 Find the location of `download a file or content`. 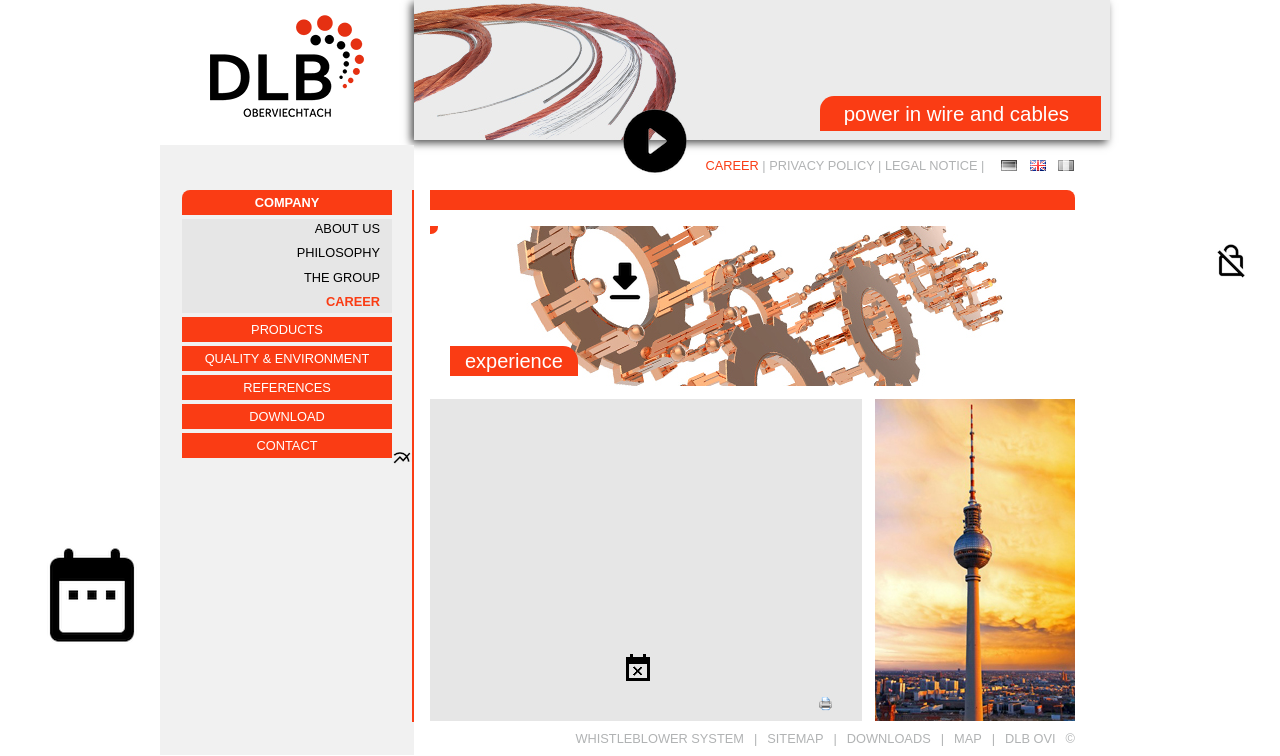

download a file or content is located at coordinates (625, 282).